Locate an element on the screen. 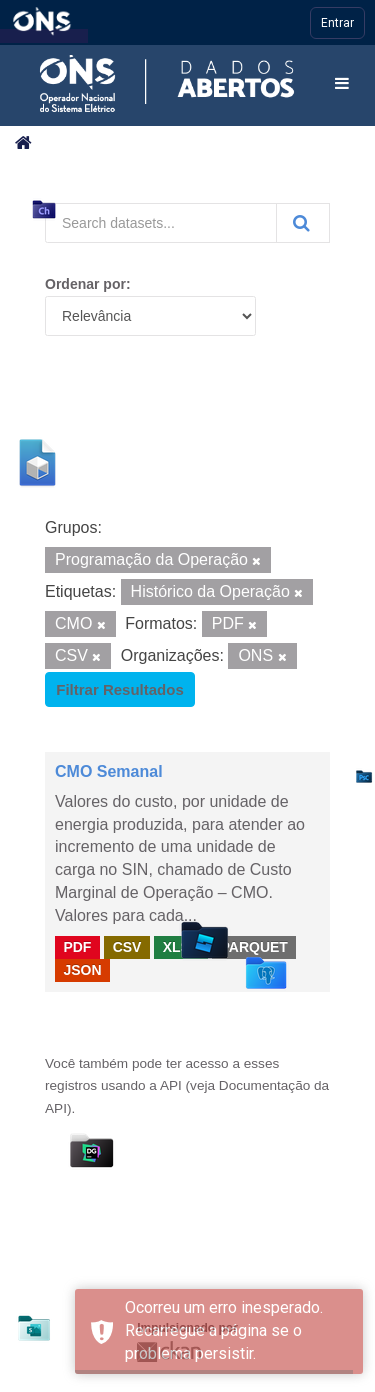  flatpak application reference file is located at coordinates (37, 462).